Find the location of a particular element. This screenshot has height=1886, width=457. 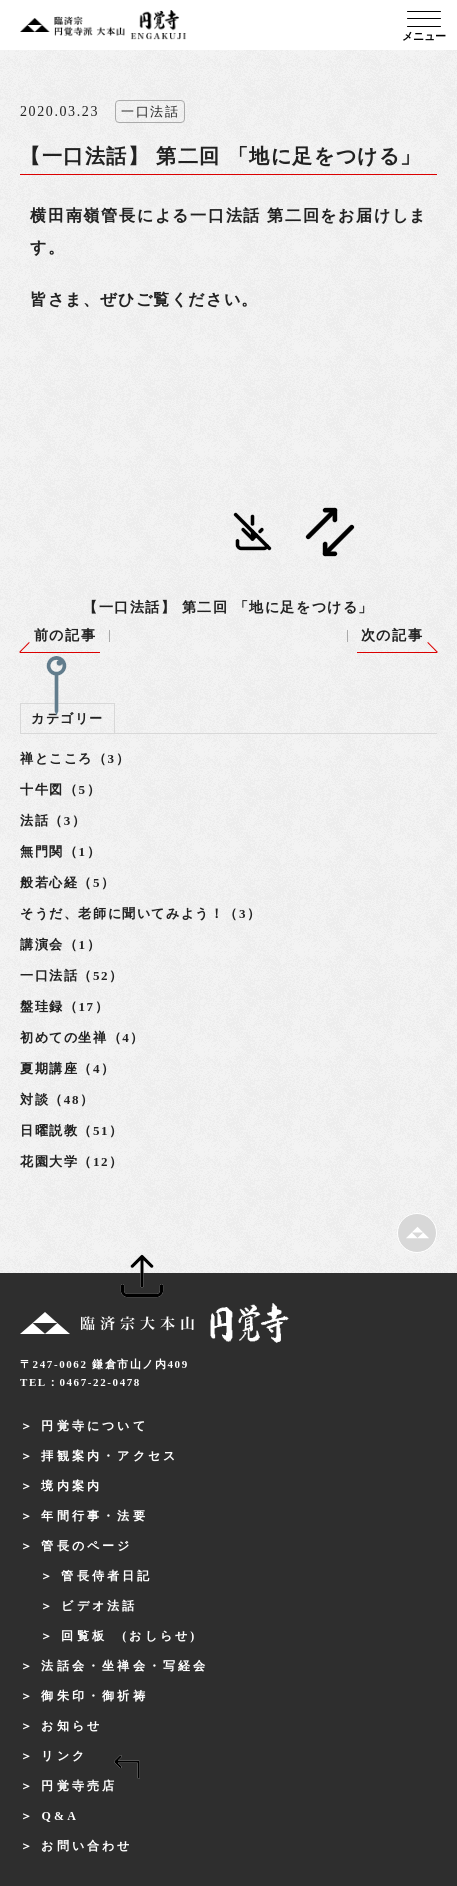

upload a file or document is located at coordinates (142, 1276).